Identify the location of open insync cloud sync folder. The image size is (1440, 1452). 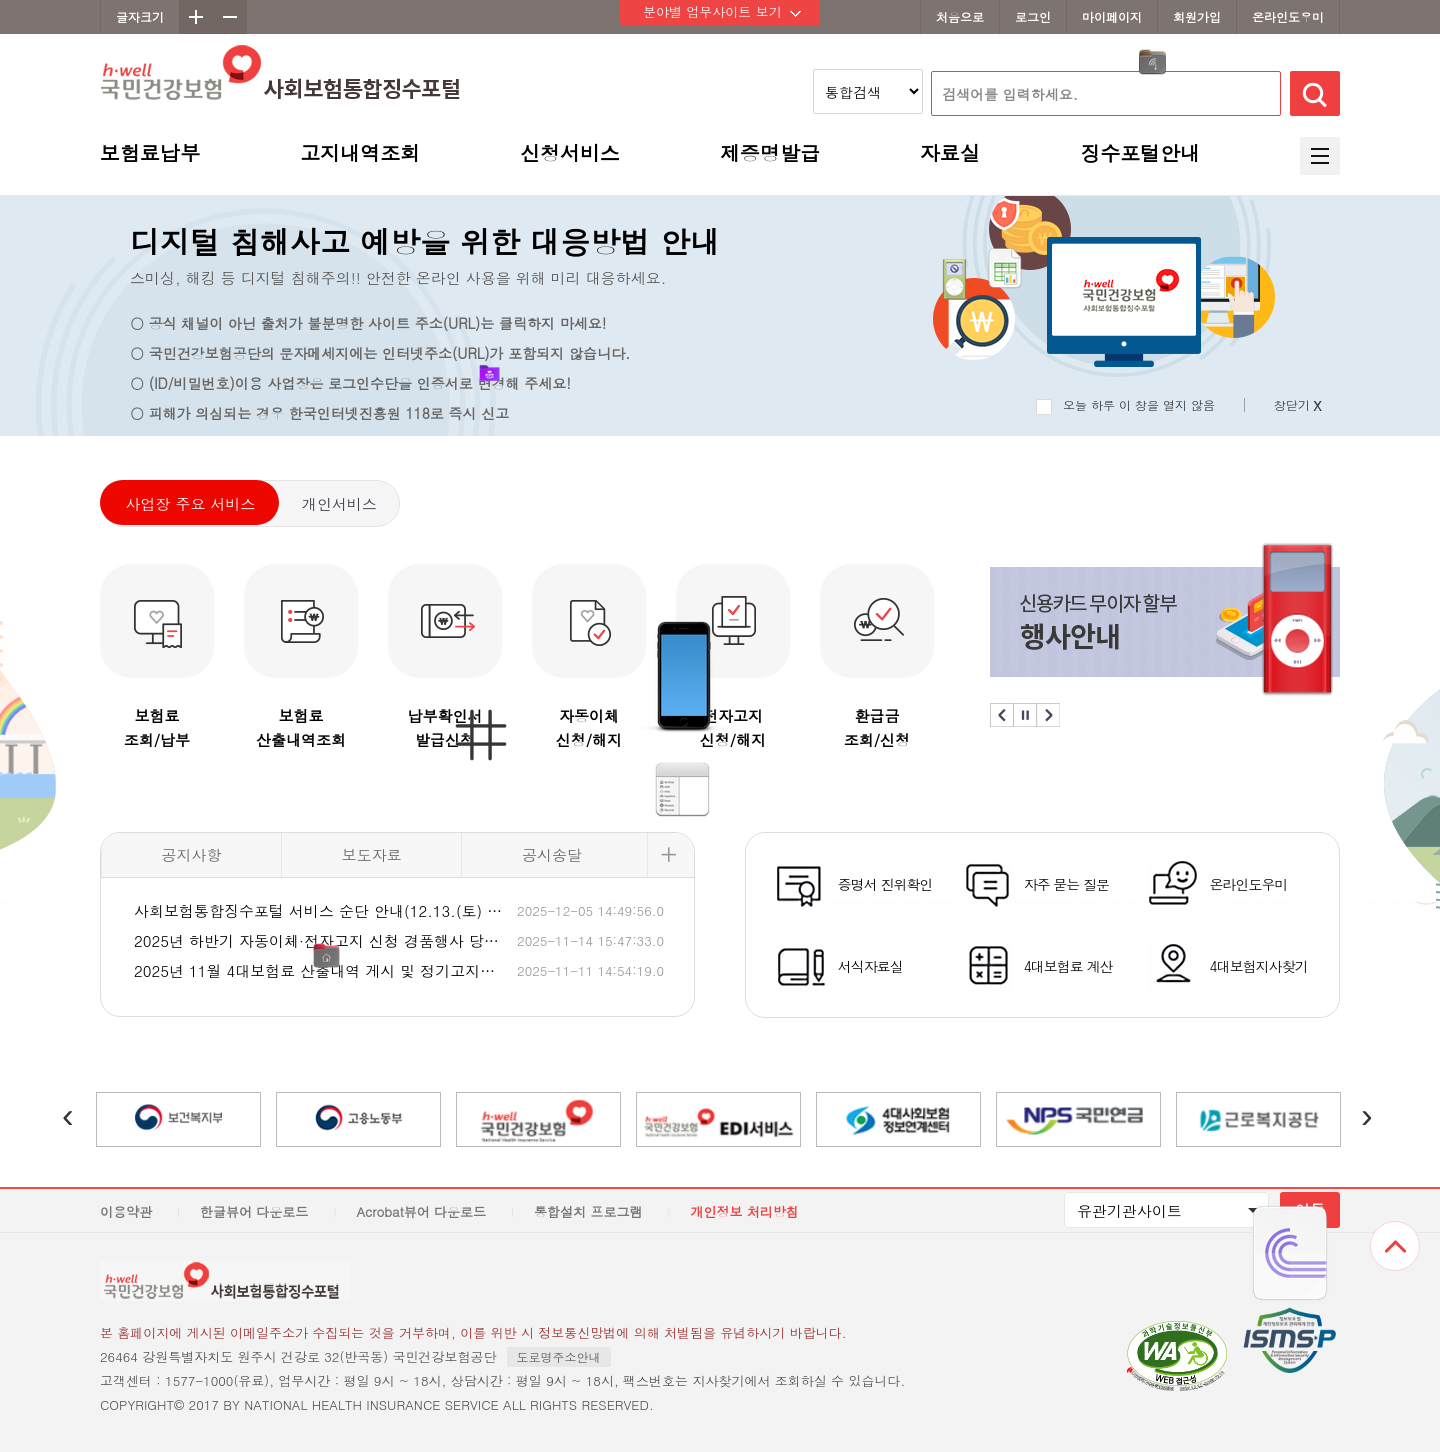
(1152, 61).